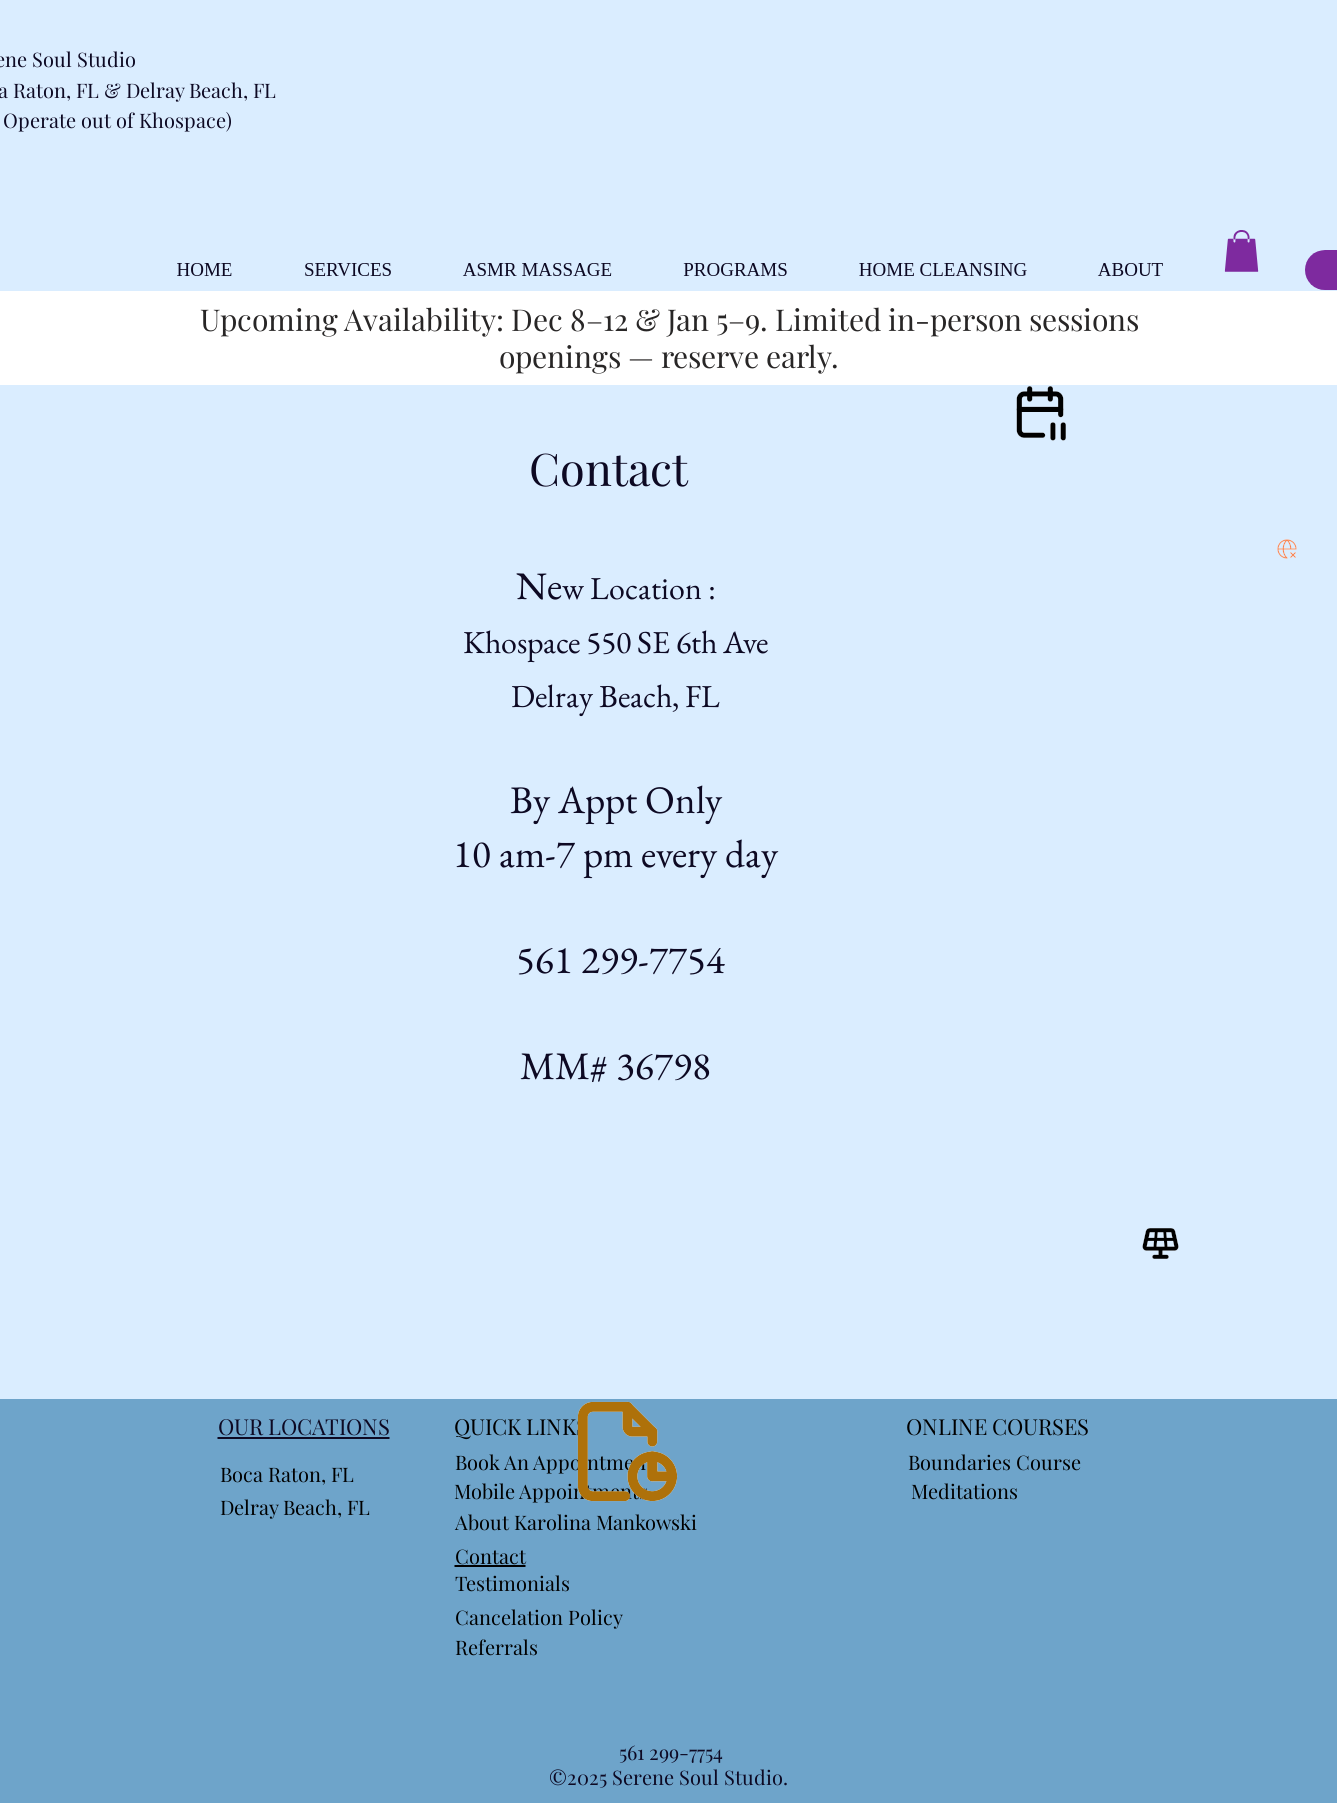  What do you see at coordinates (1160, 1242) in the screenshot?
I see `access solar energy or power settings` at bounding box center [1160, 1242].